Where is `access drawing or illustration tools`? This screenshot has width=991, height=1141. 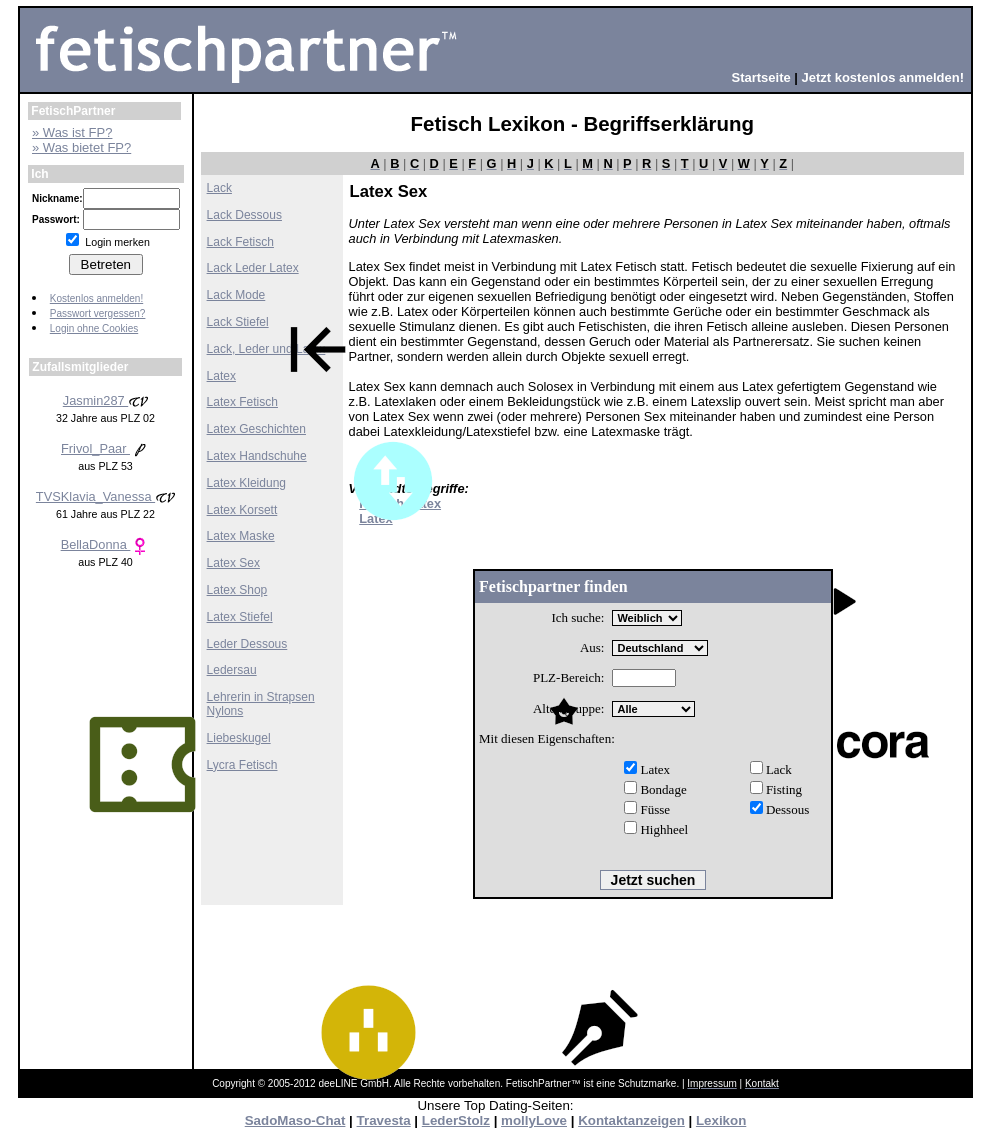 access drawing or illustration tools is located at coordinates (597, 1027).